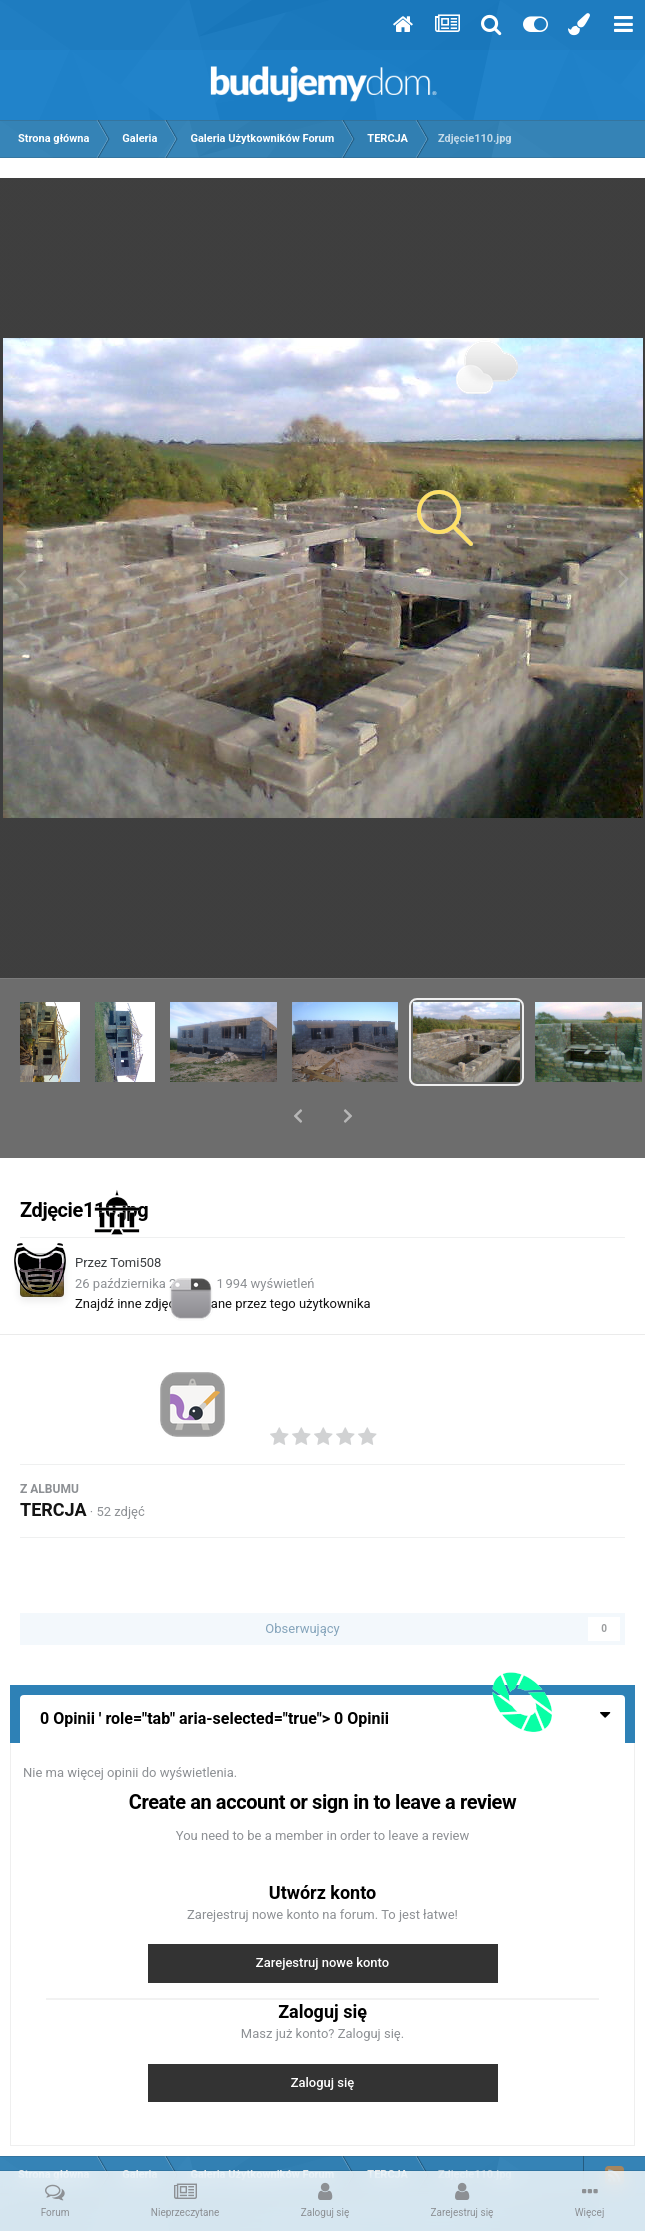 This screenshot has width=645, height=2231. Describe the element at coordinates (191, 1299) in the screenshot. I see `open tabs preferences in system settings` at that location.